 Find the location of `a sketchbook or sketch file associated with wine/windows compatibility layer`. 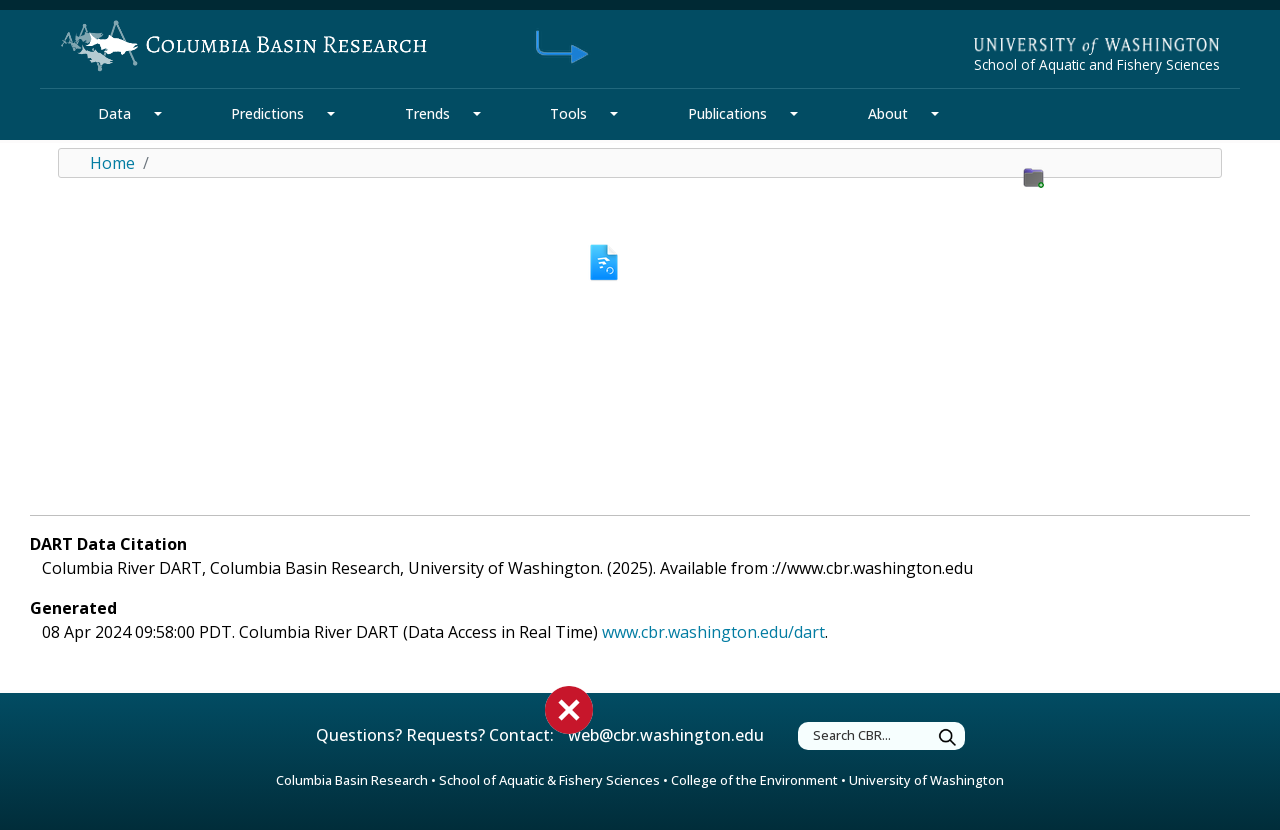

a sketchbook or sketch file associated with wine/windows compatibility layer is located at coordinates (604, 263).